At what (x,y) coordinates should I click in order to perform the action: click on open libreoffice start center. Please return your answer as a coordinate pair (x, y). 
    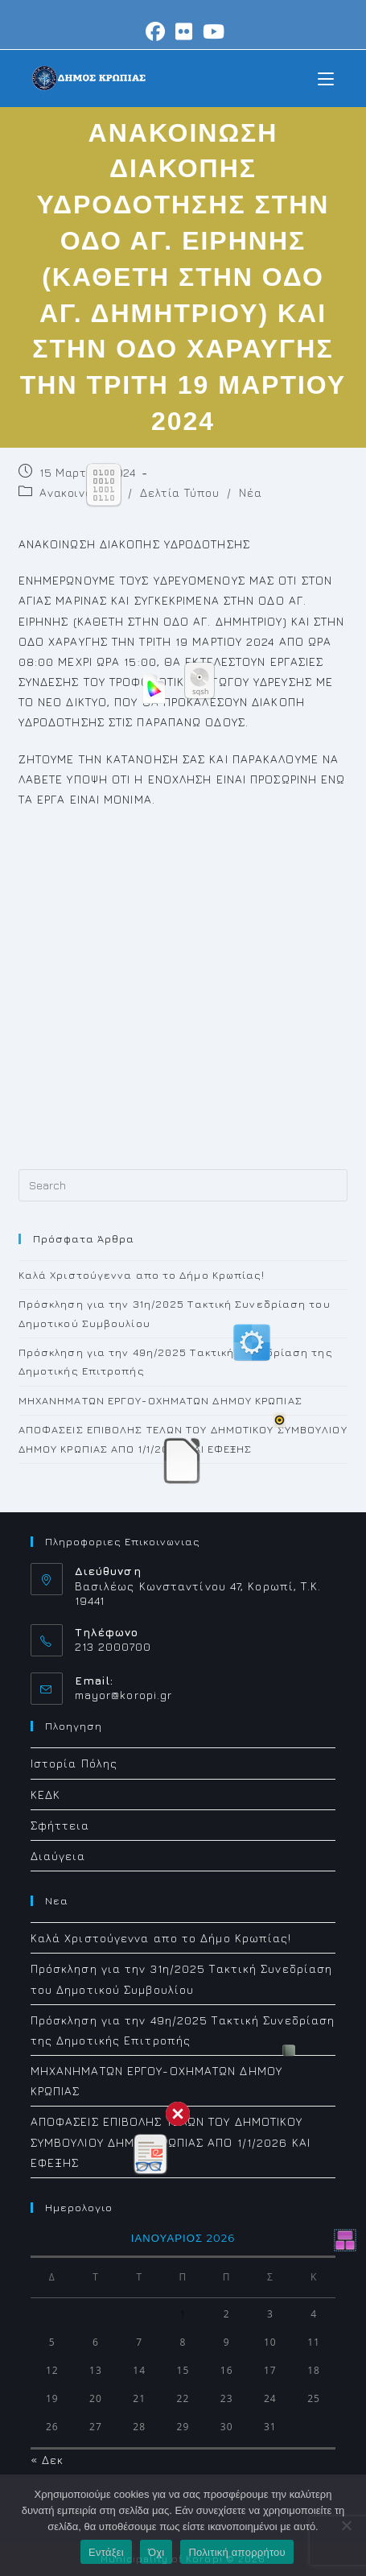
    Looking at the image, I should click on (182, 1461).